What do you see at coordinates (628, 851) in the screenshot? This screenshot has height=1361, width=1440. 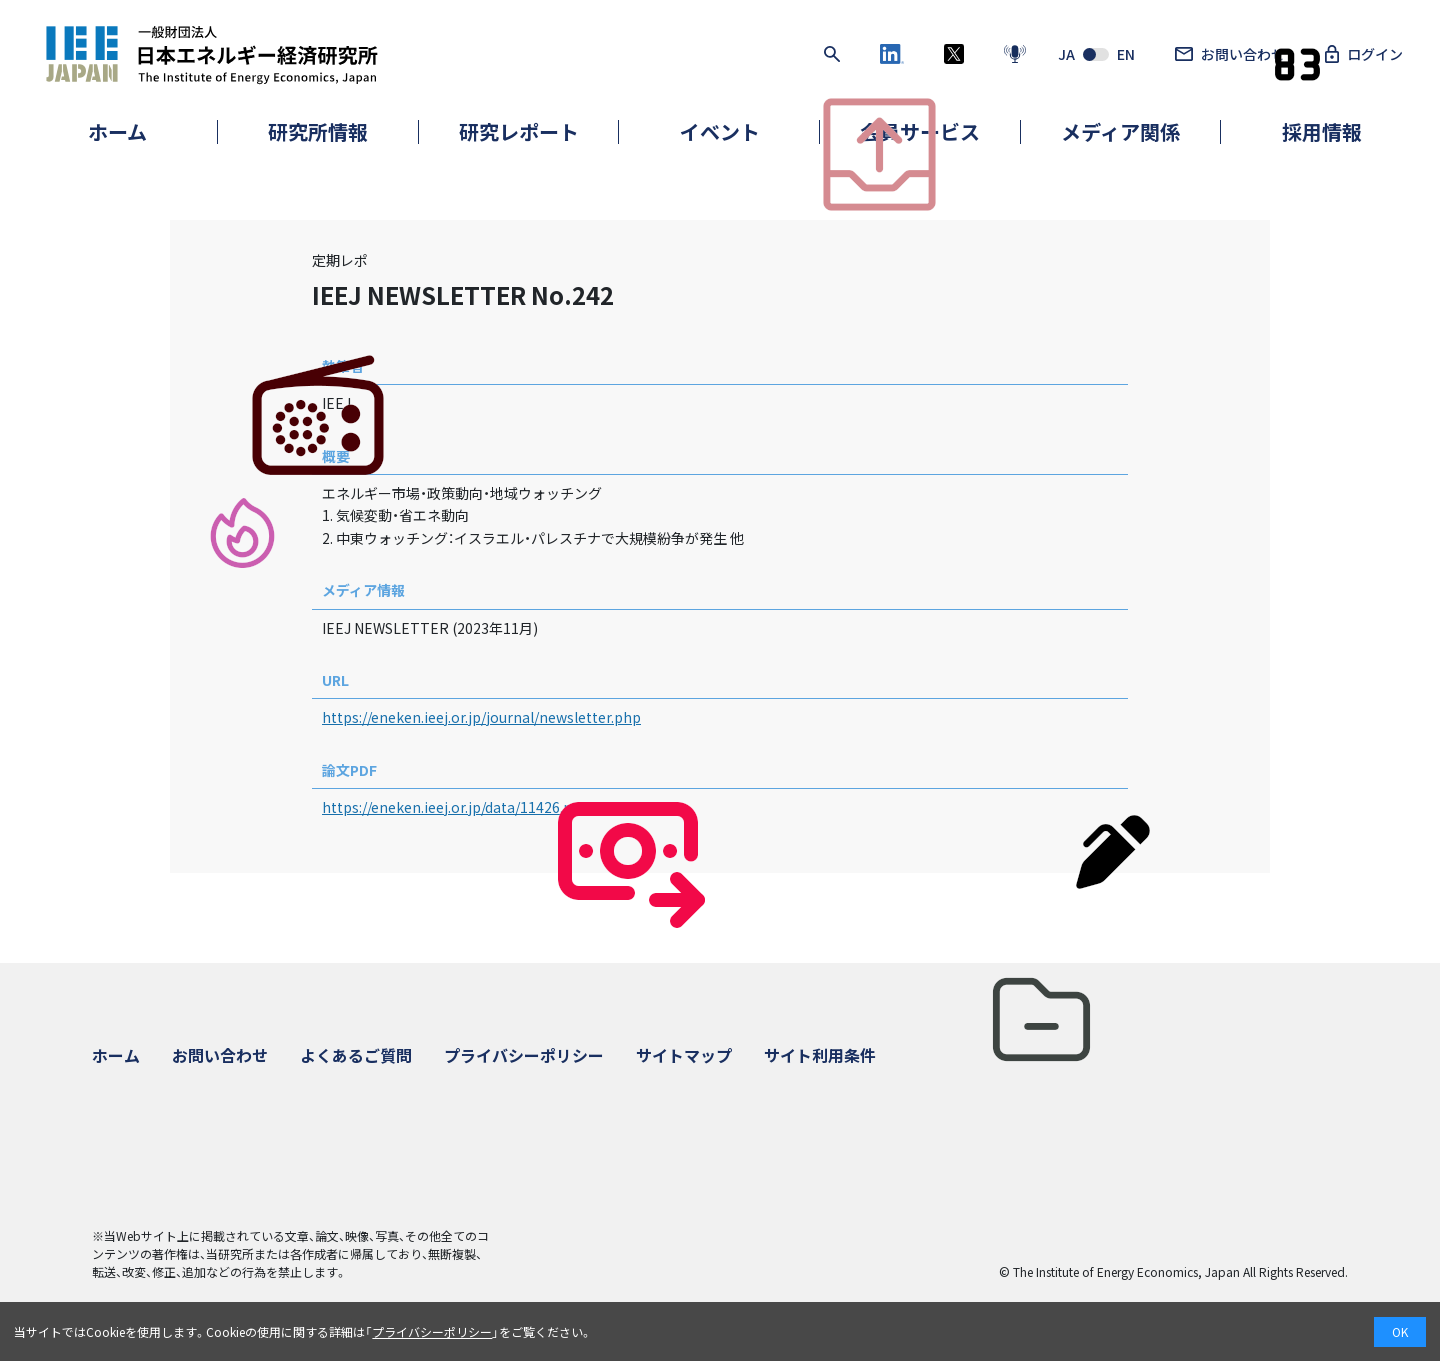 I see `transfer money or send funds` at bounding box center [628, 851].